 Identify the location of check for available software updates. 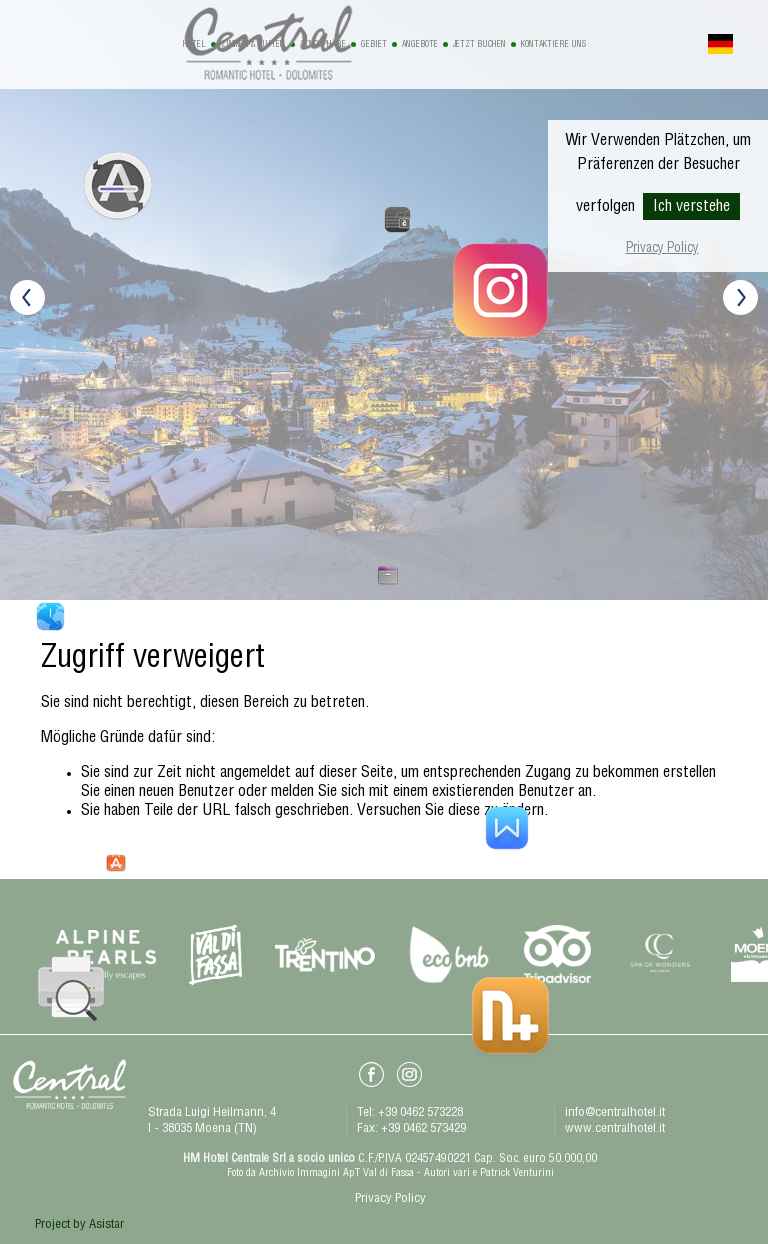
(118, 186).